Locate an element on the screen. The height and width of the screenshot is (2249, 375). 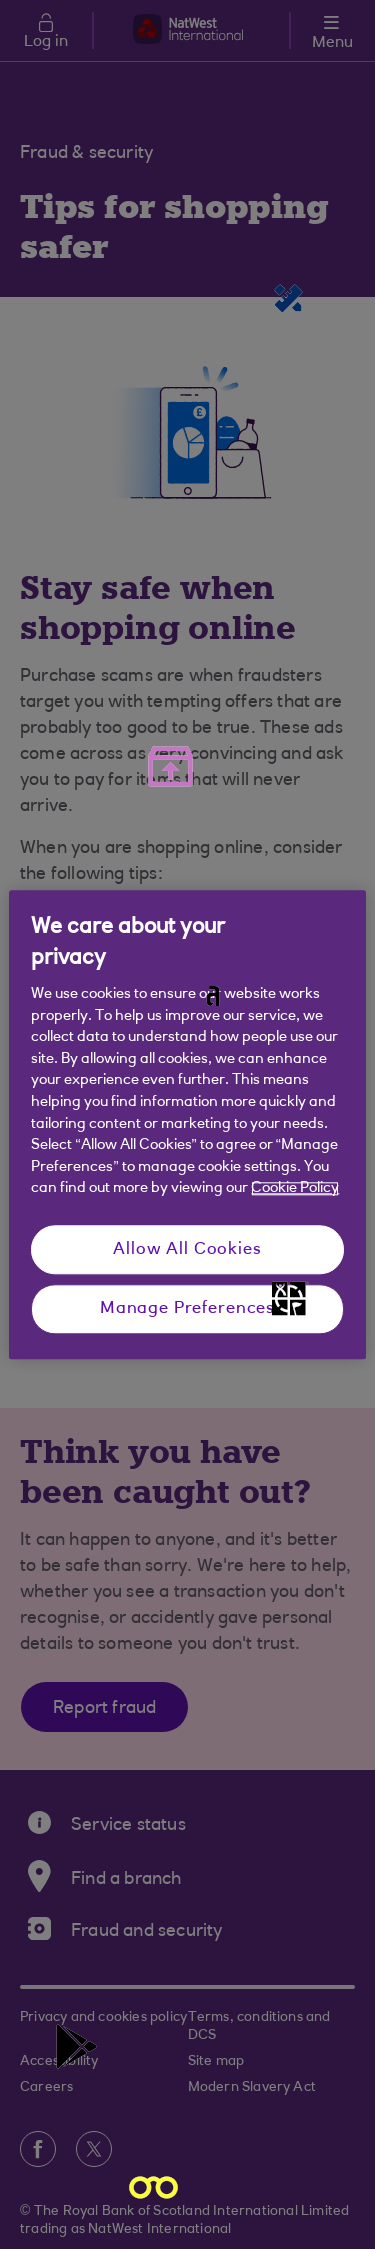
access design tools is located at coordinates (288, 298).